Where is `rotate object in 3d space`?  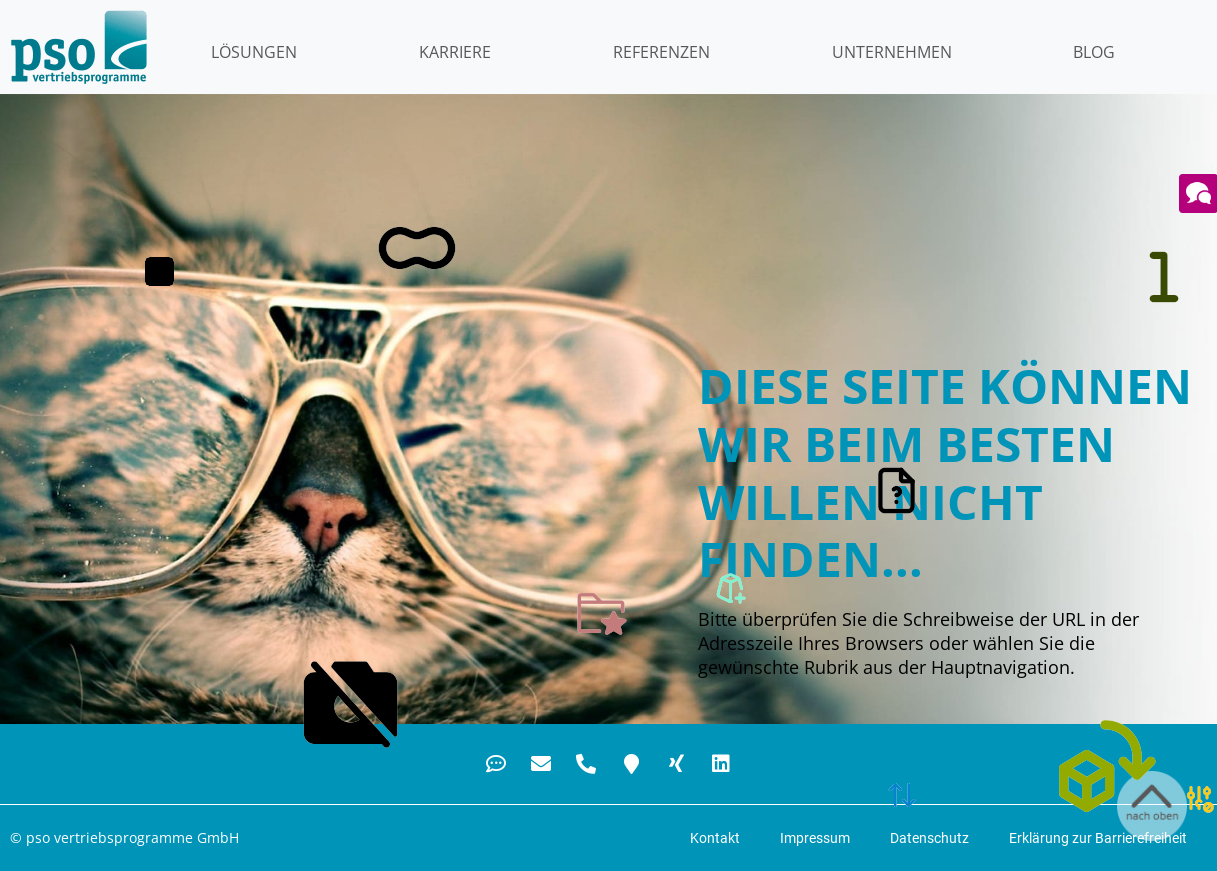 rotate object in 3d space is located at coordinates (1105, 766).